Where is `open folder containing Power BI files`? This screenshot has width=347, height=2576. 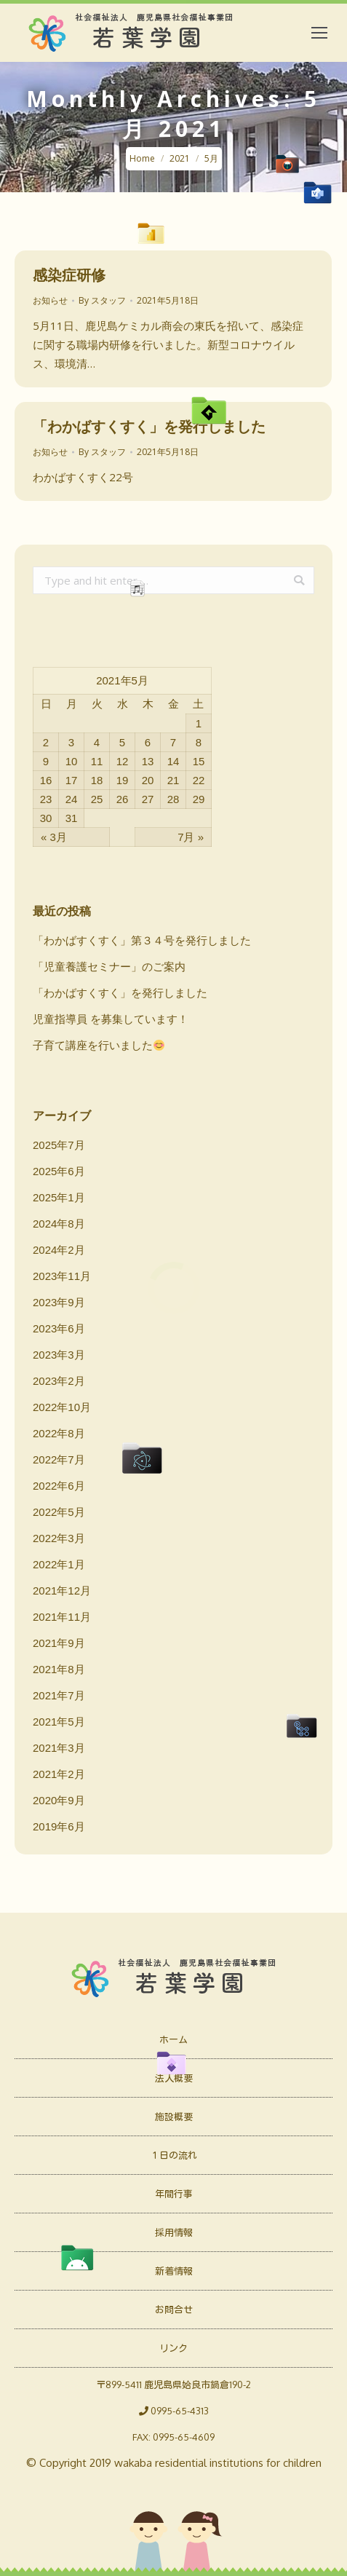 open folder containing Power BI files is located at coordinates (151, 234).